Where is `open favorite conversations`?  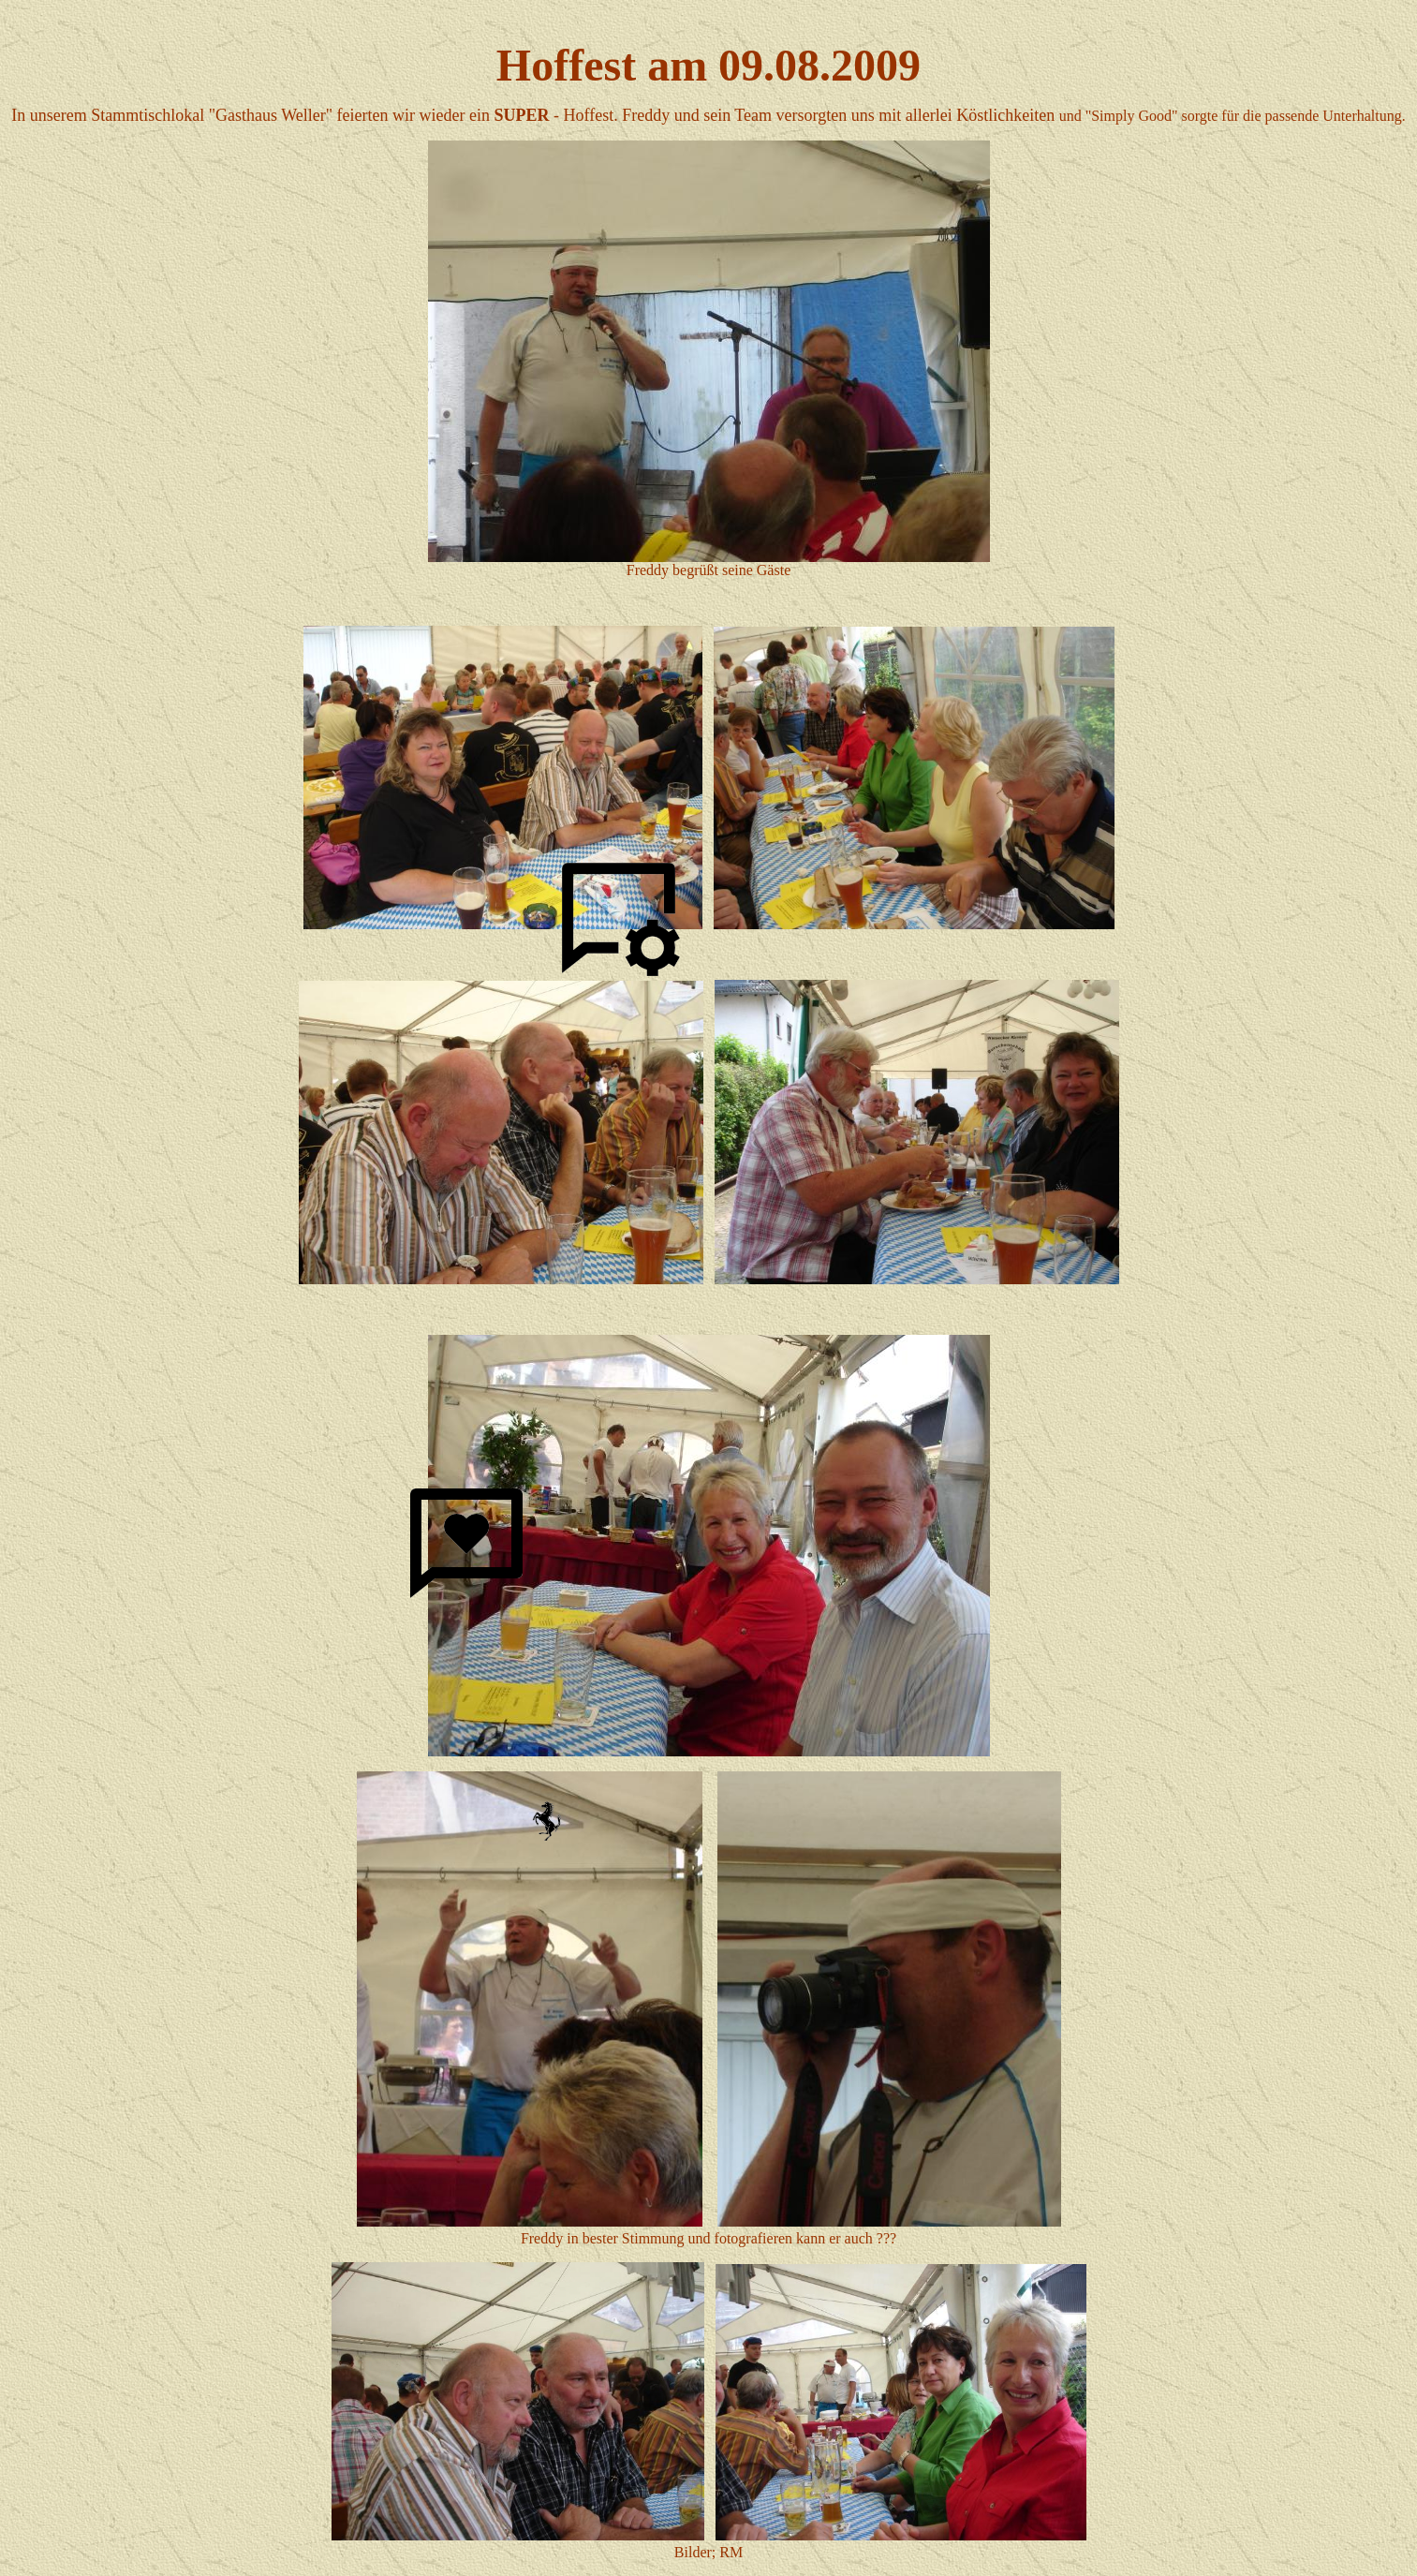 open favorite conversations is located at coordinates (466, 1539).